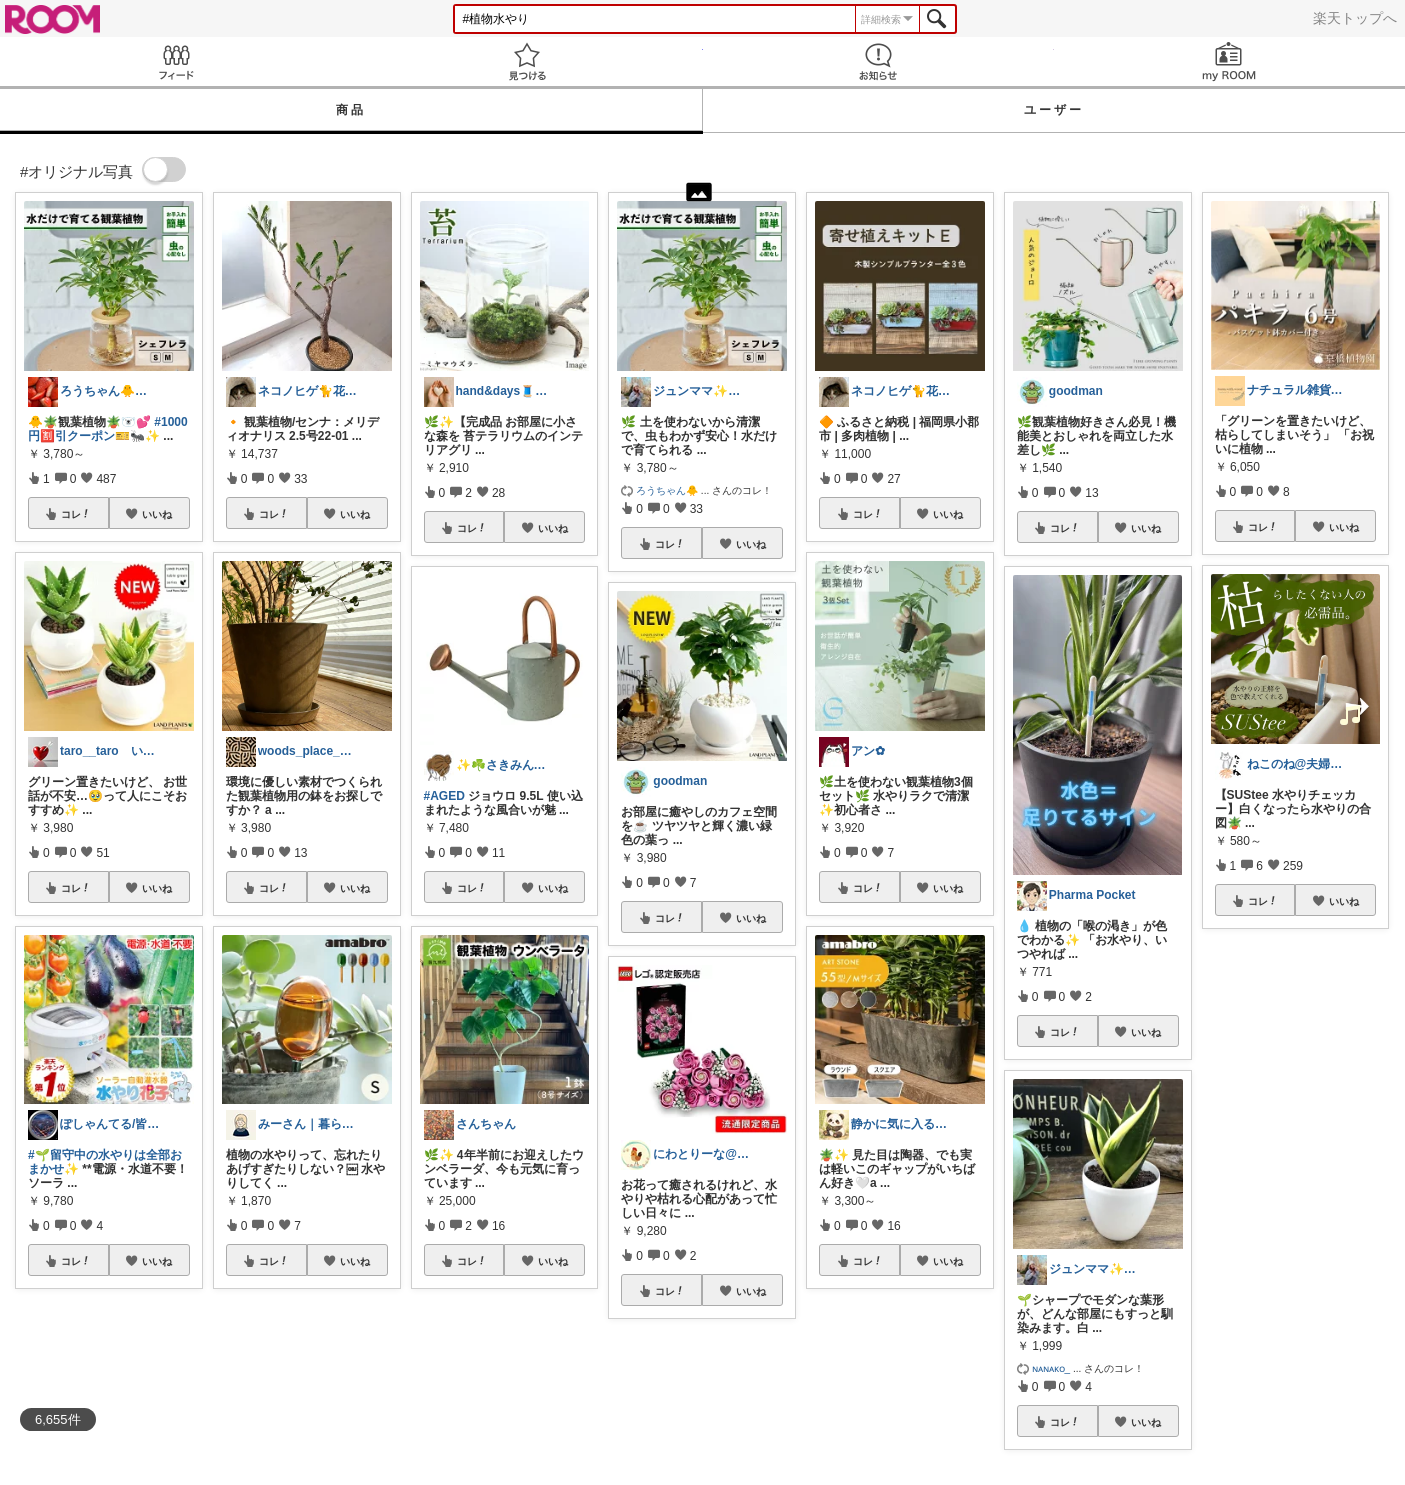 This screenshot has width=1405, height=1485. What do you see at coordinates (699, 192) in the screenshot?
I see `view panoramic photos` at bounding box center [699, 192].